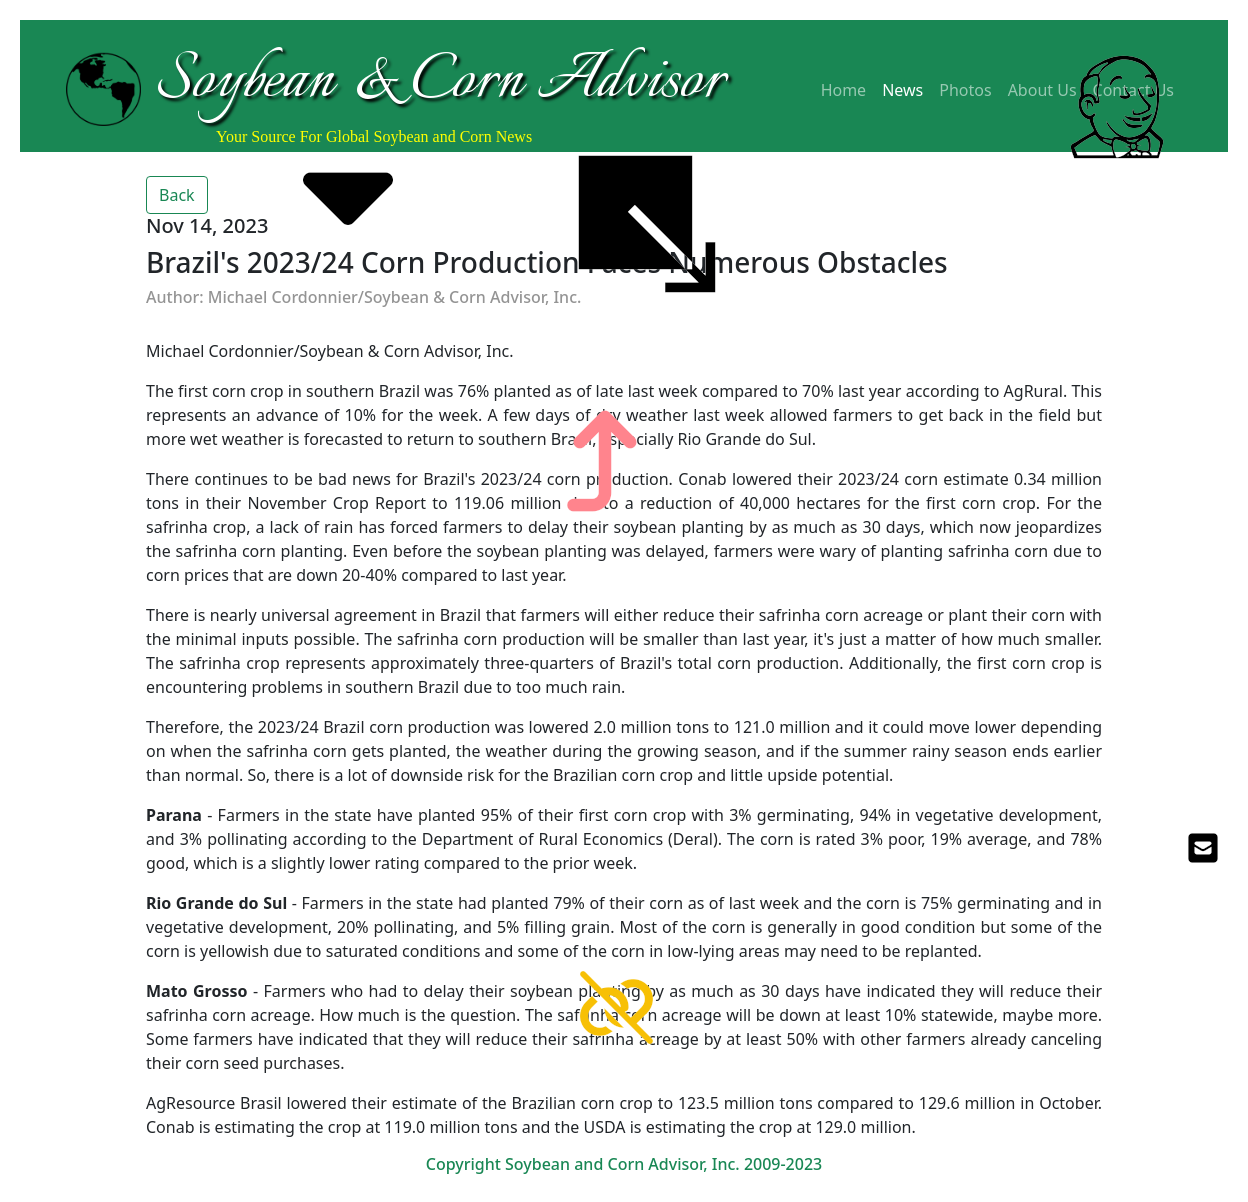  What do you see at coordinates (348, 165) in the screenshot?
I see `sort items in descending order` at bounding box center [348, 165].